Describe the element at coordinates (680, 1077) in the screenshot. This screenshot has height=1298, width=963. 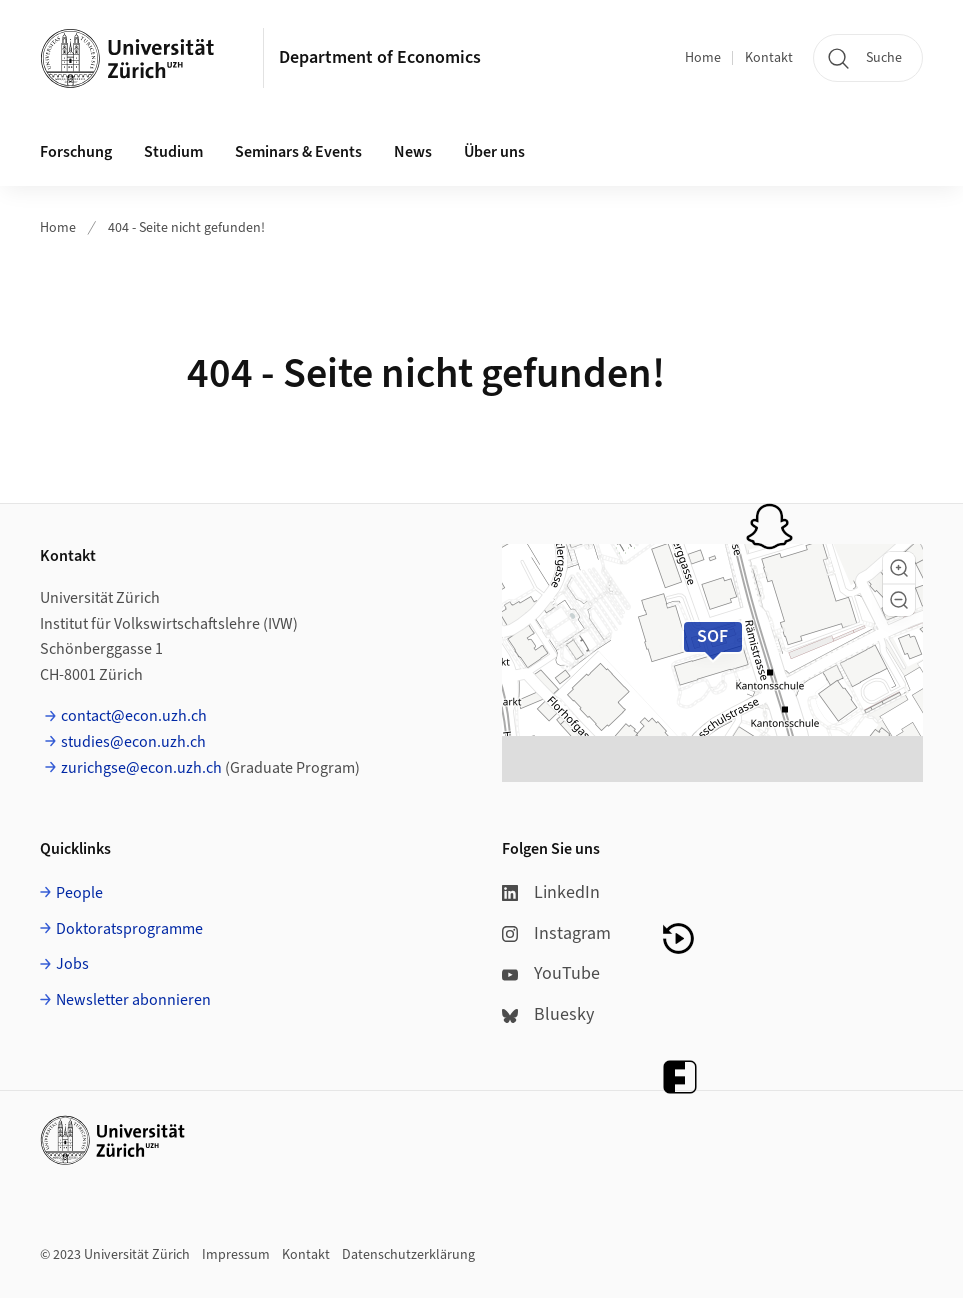
I see `open the Friendica app` at that location.